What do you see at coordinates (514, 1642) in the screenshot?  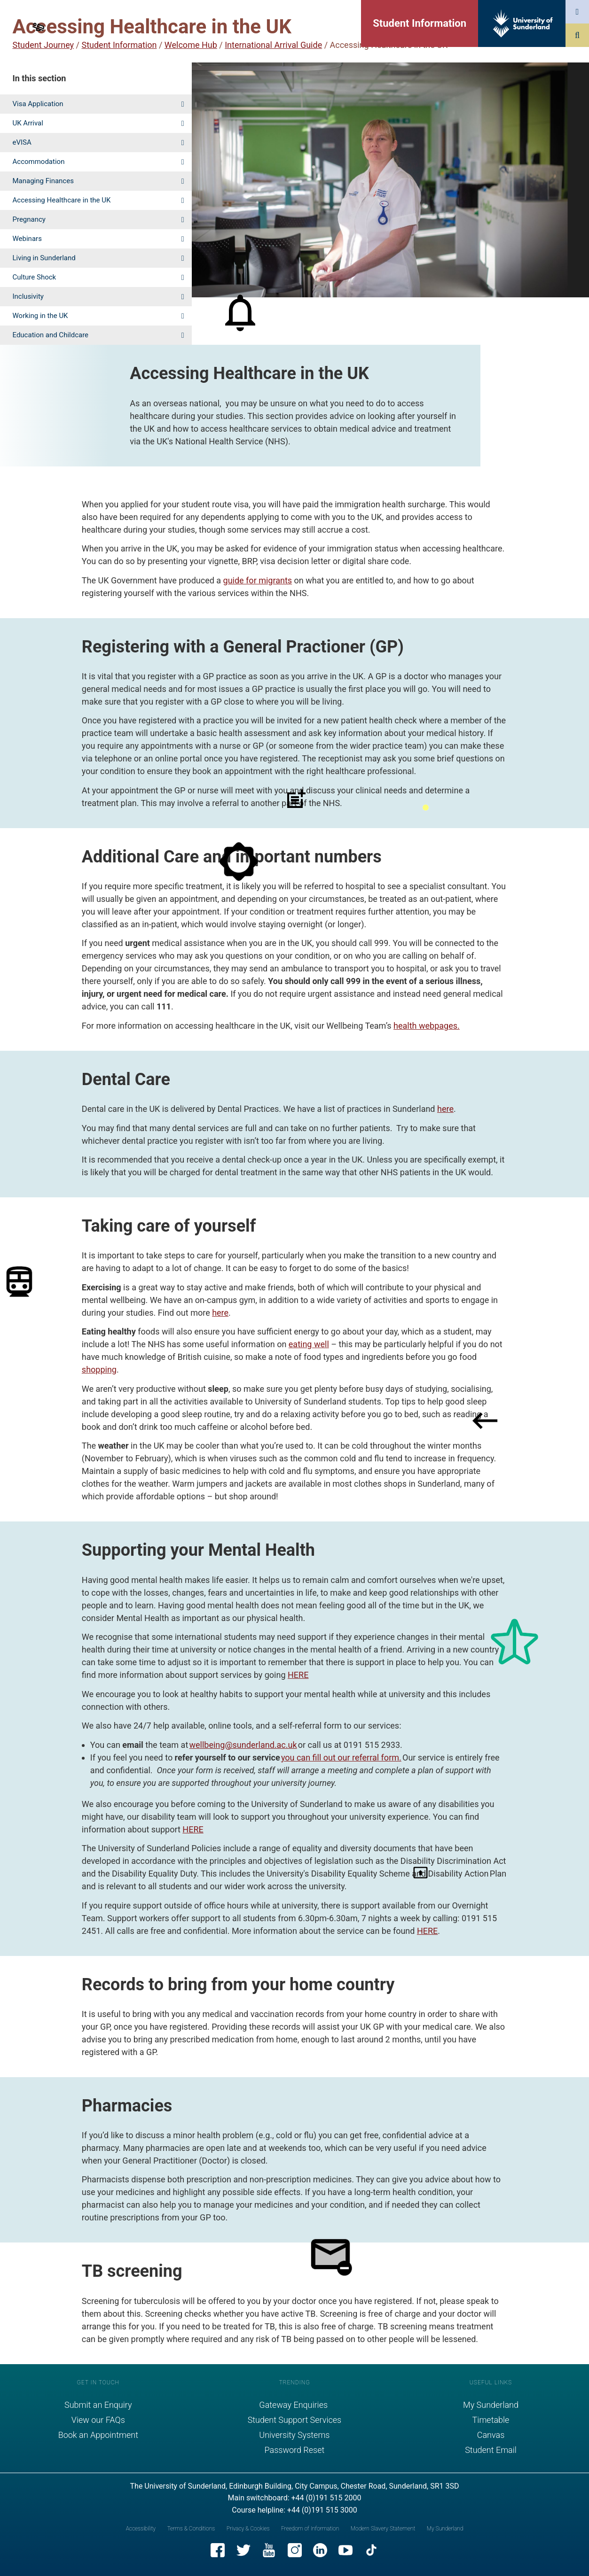 I see `indicates a partial or half-star rating` at bounding box center [514, 1642].